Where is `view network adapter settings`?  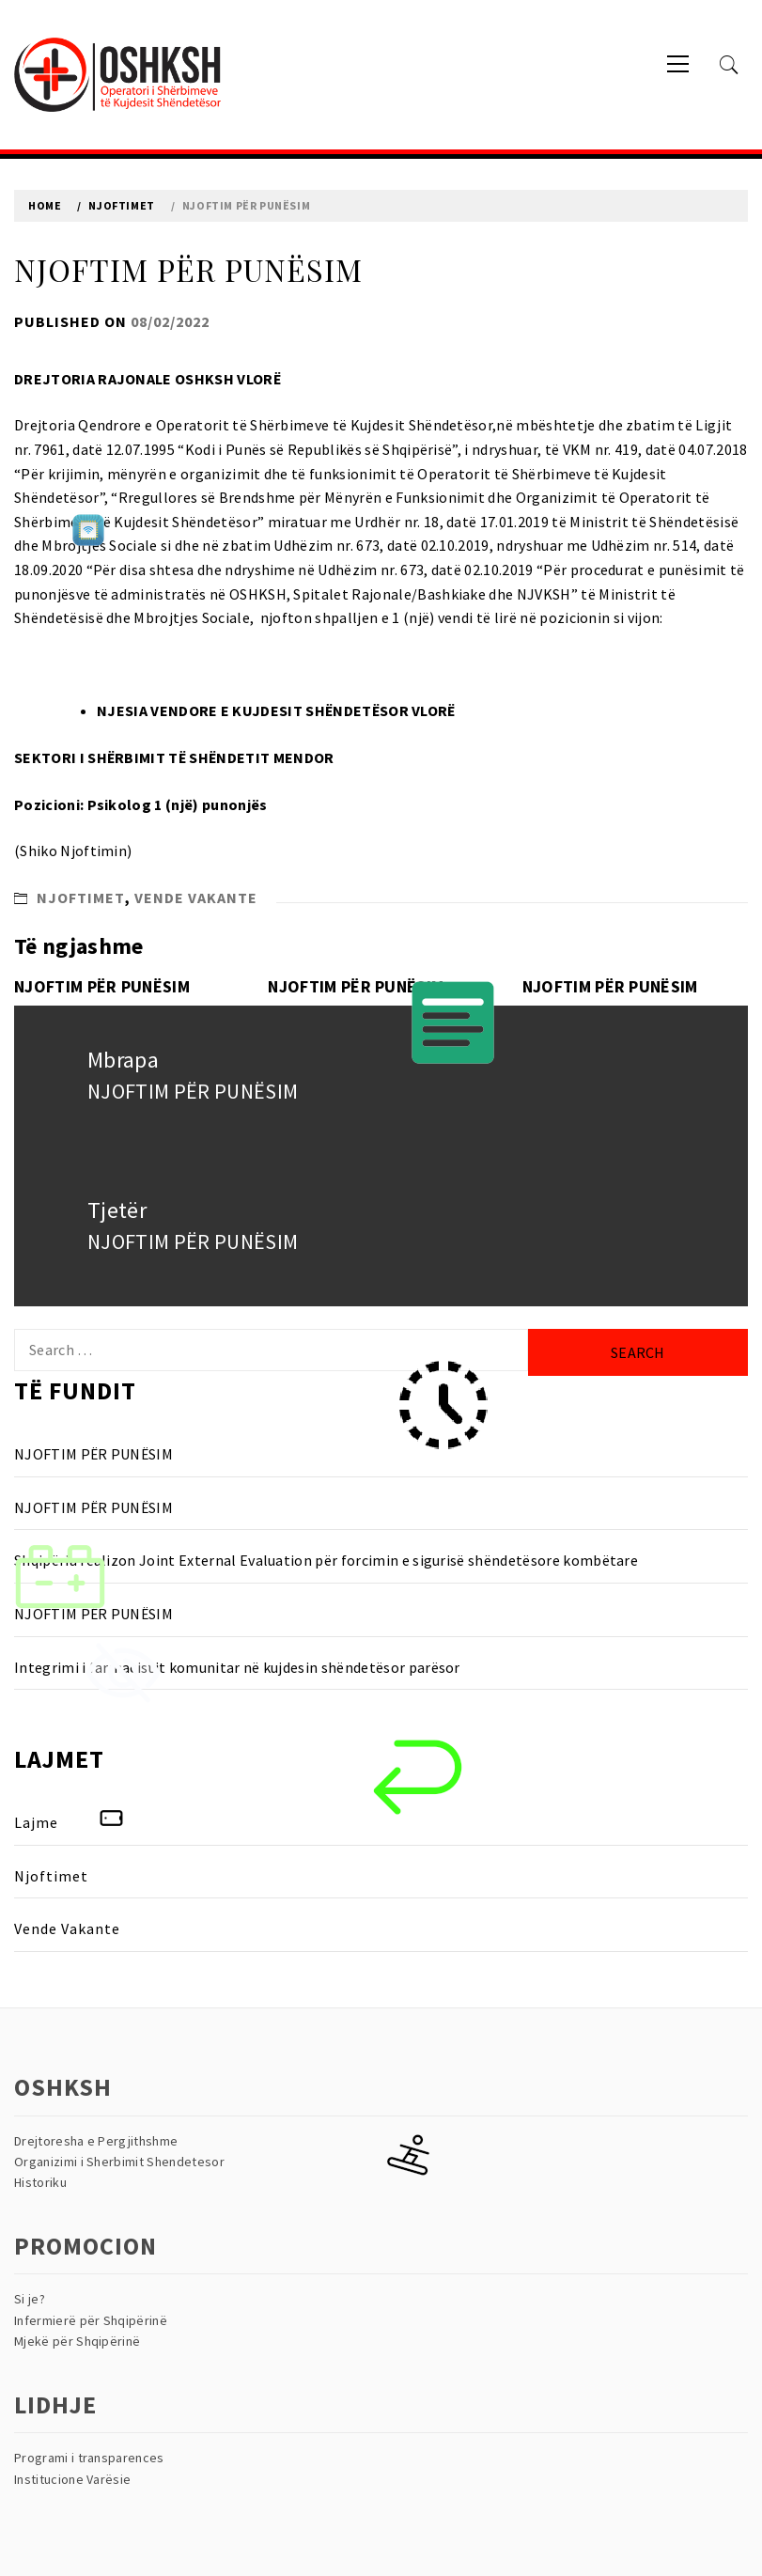
view network adapter settings is located at coordinates (88, 530).